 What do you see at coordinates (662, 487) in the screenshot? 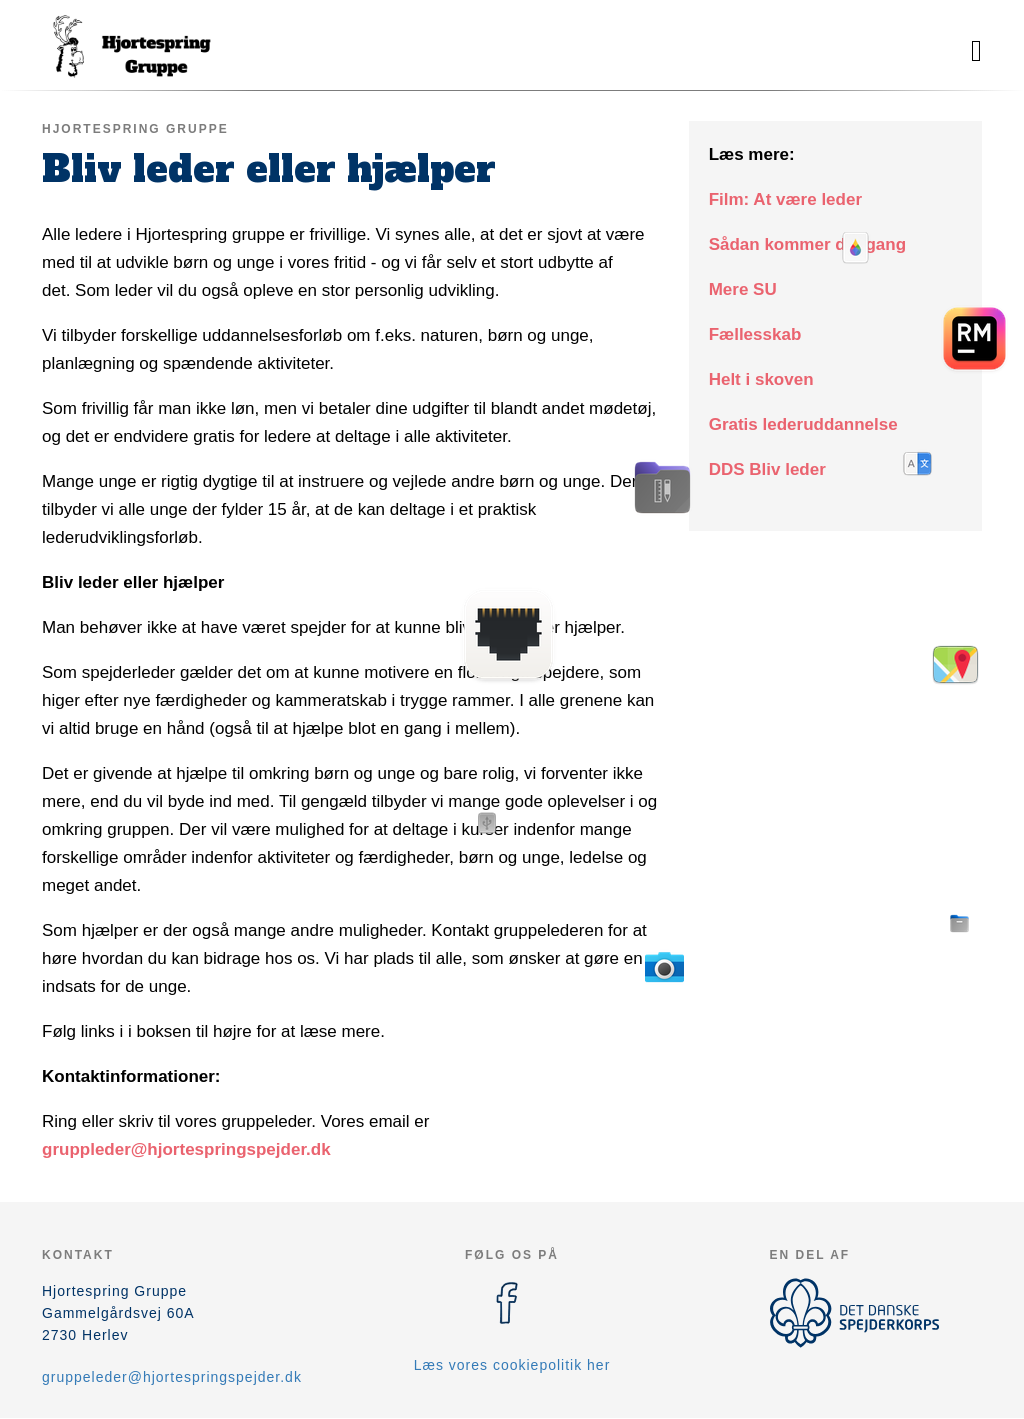
I see `open templates folder` at bounding box center [662, 487].